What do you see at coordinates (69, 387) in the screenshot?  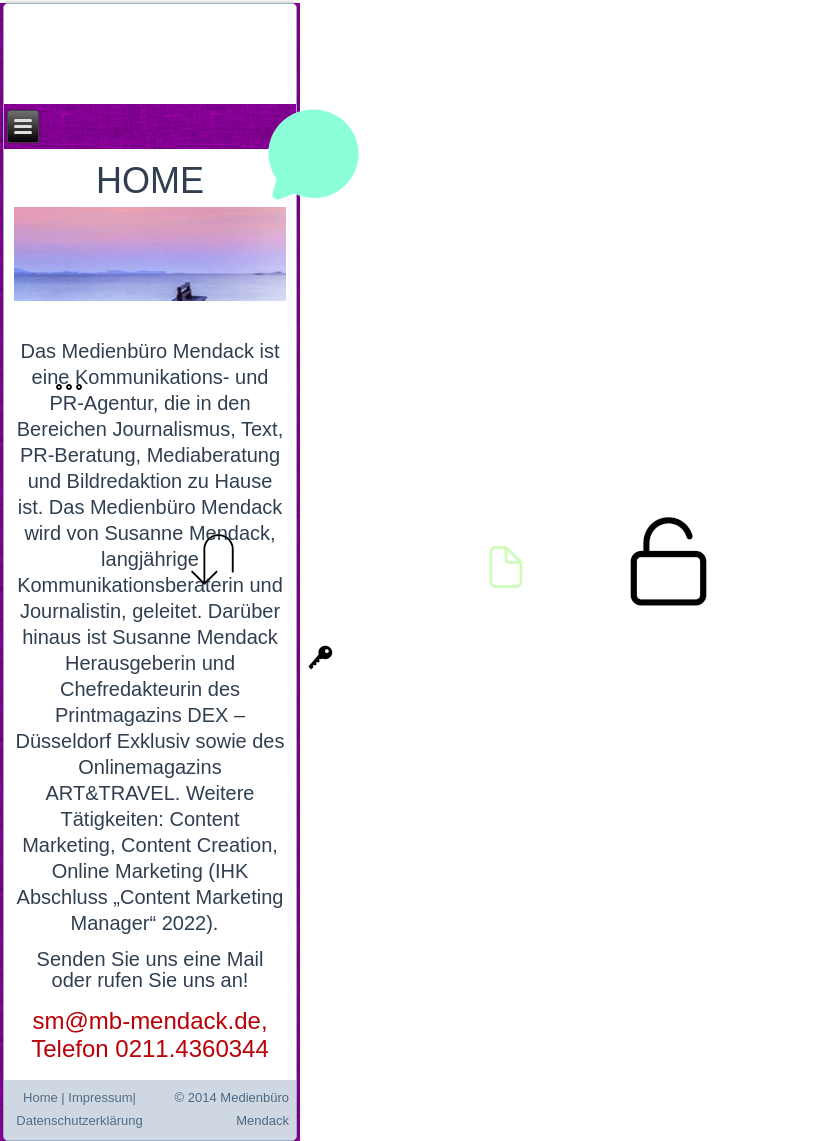 I see `access more options or actions` at bounding box center [69, 387].